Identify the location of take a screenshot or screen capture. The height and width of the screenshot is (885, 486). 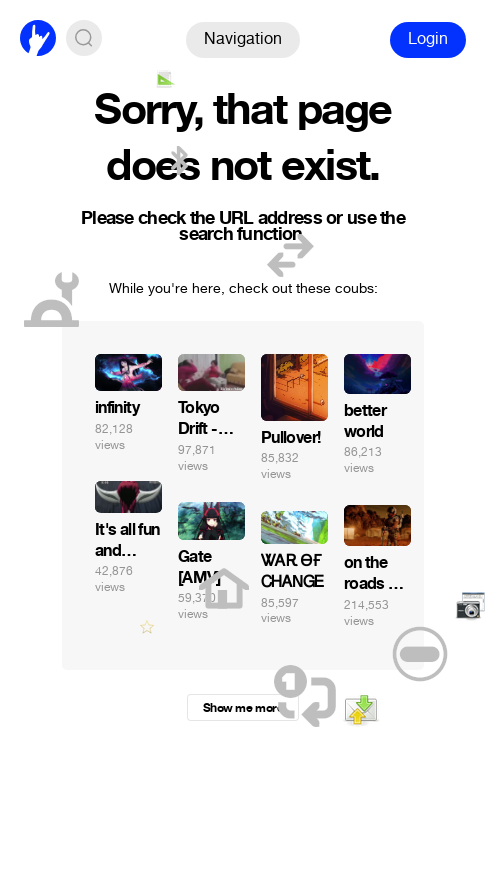
(470, 605).